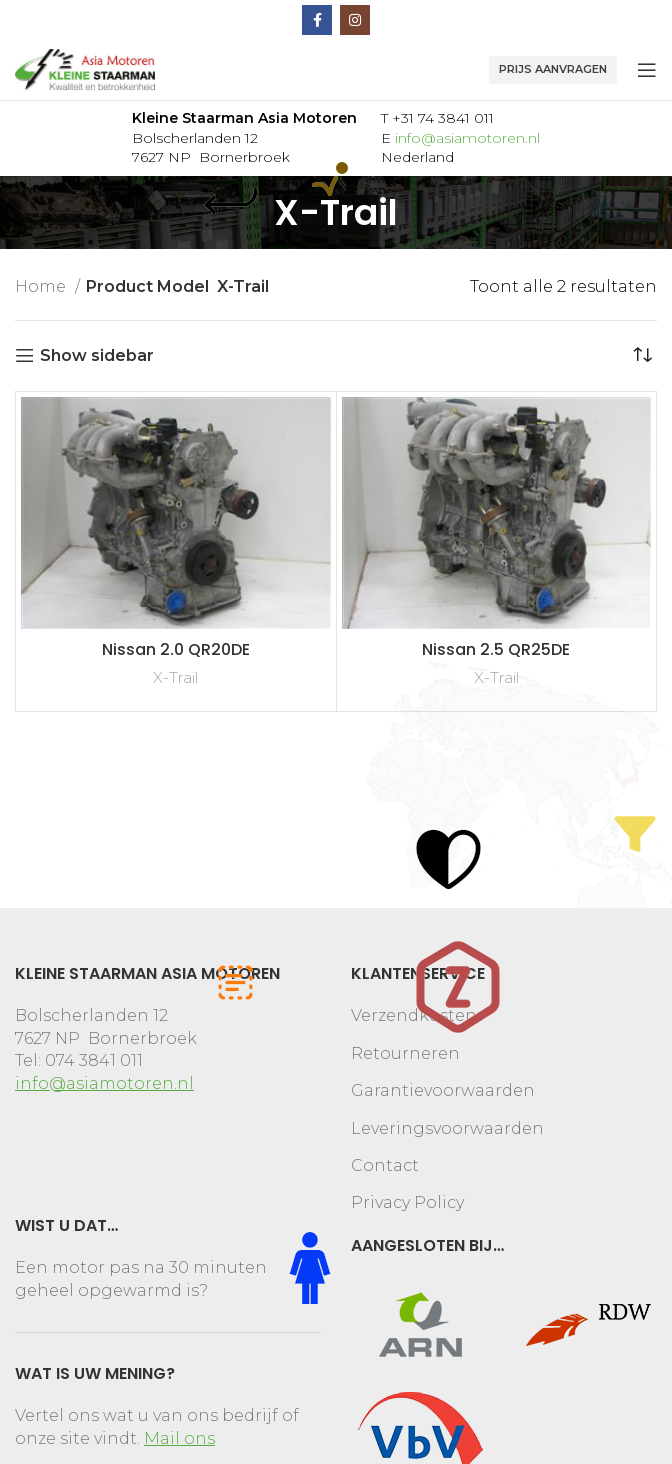 This screenshot has width=672, height=1464. I want to click on app or service logo starting with Z, so click(458, 987).